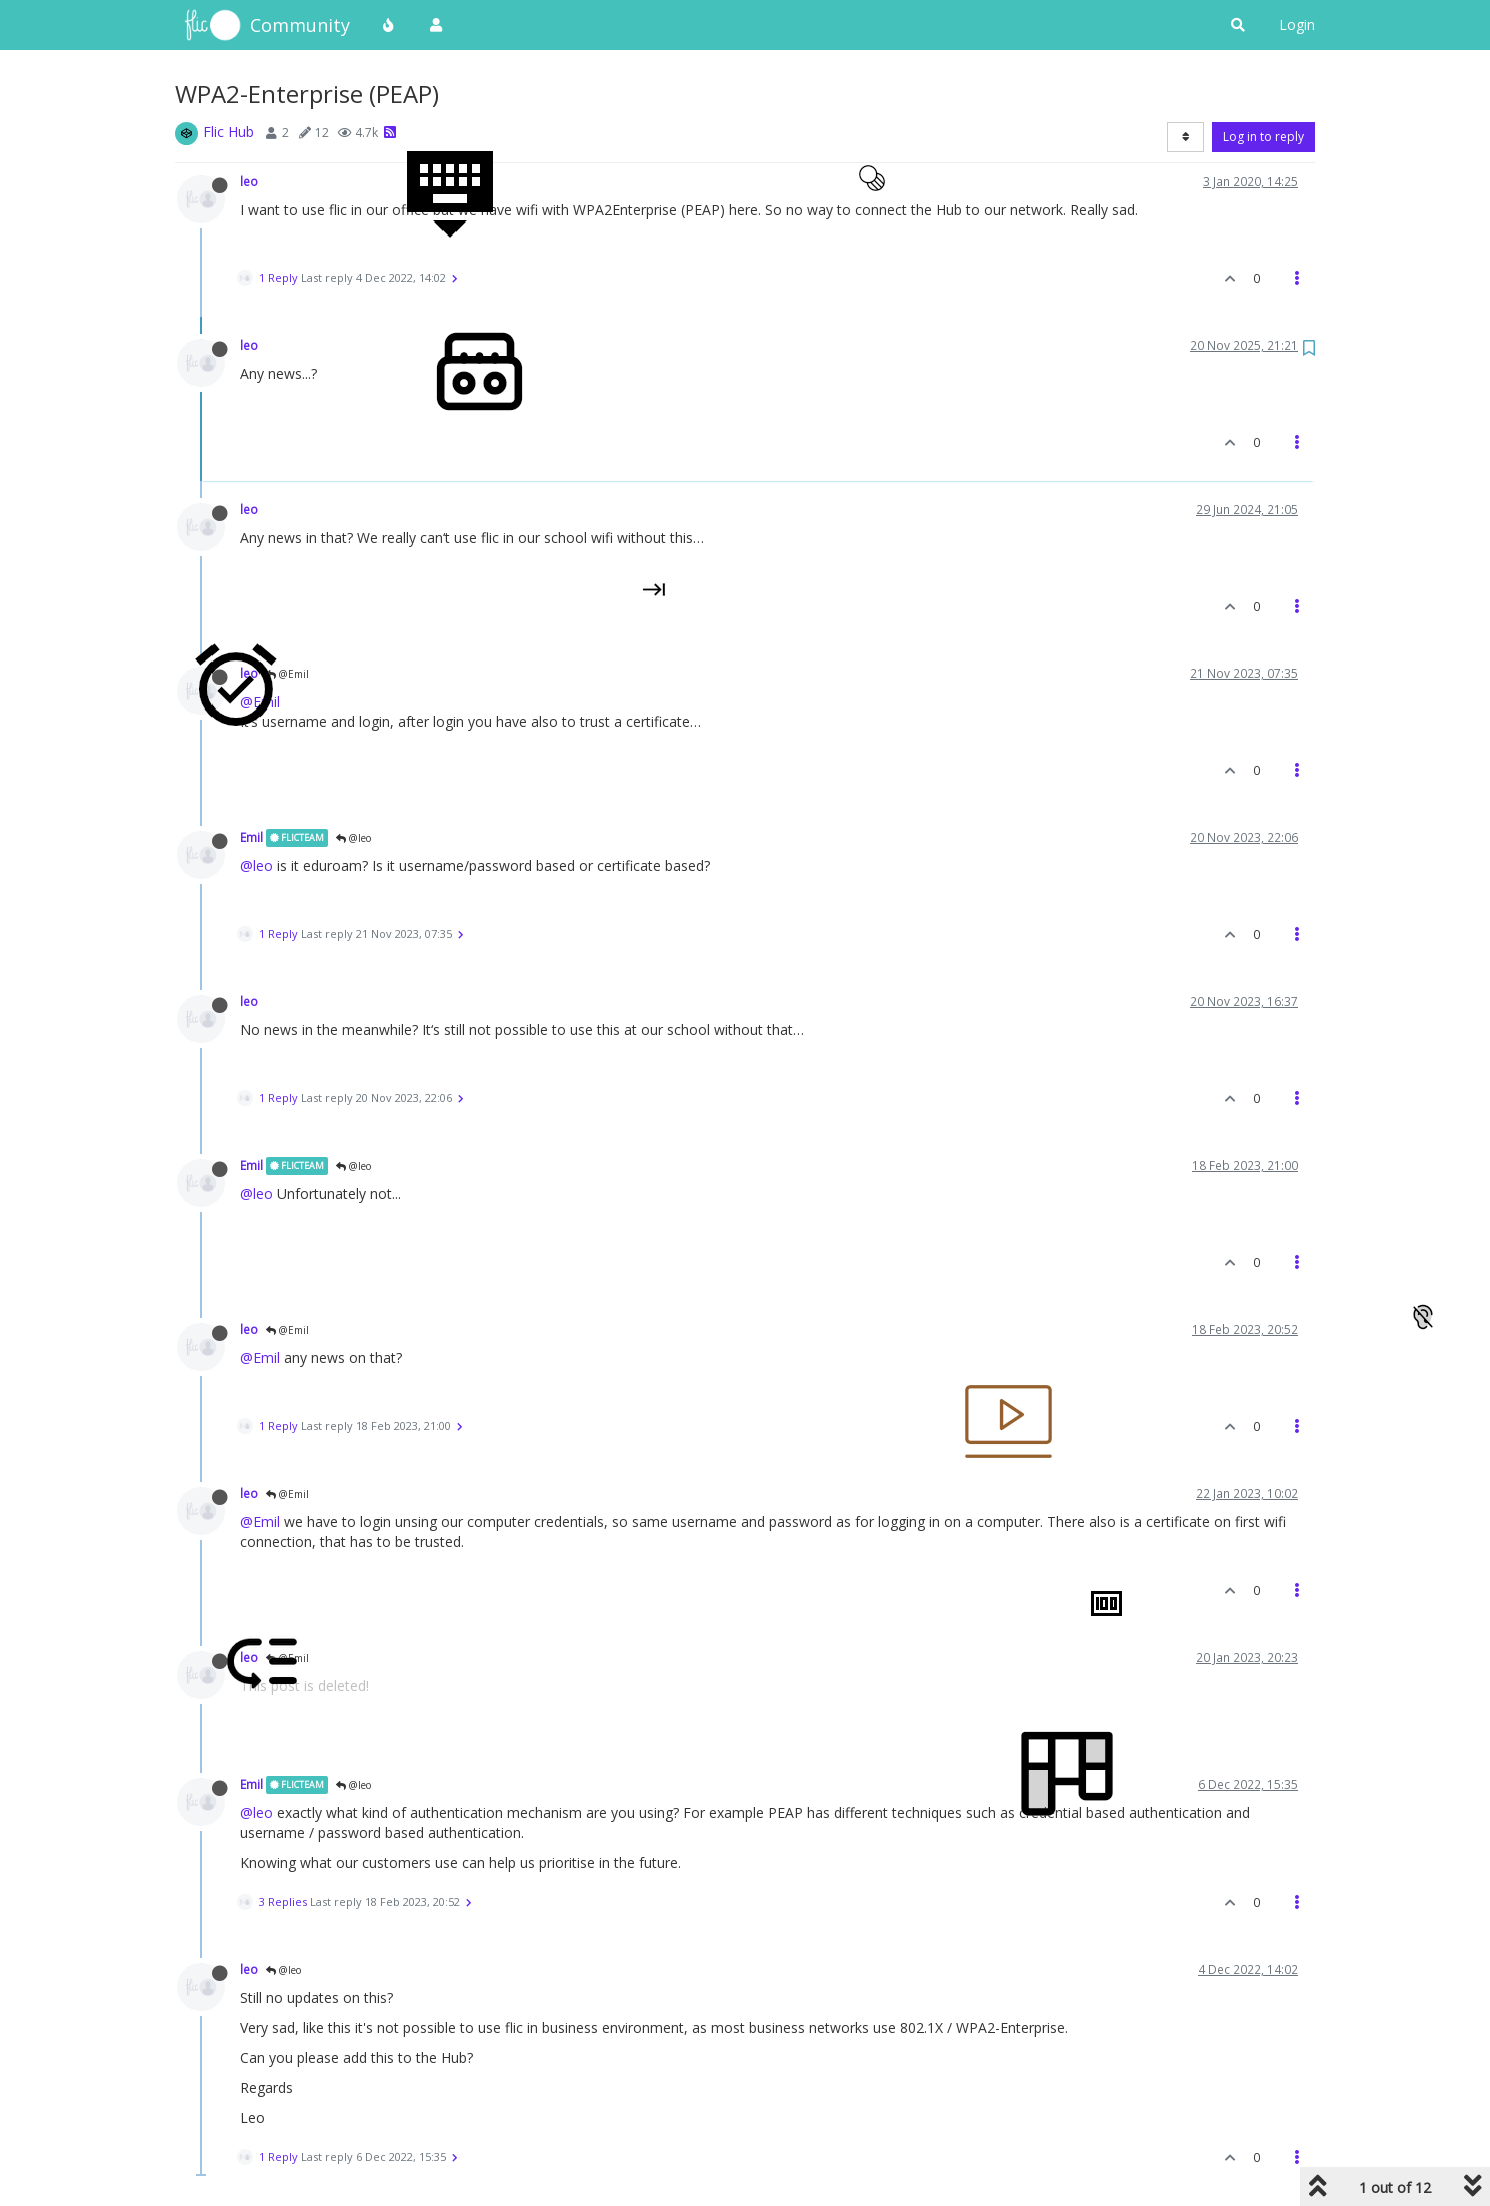 The width and height of the screenshot is (1490, 2206). What do you see at coordinates (872, 178) in the screenshot?
I see `subtract or remove a shape from selection` at bounding box center [872, 178].